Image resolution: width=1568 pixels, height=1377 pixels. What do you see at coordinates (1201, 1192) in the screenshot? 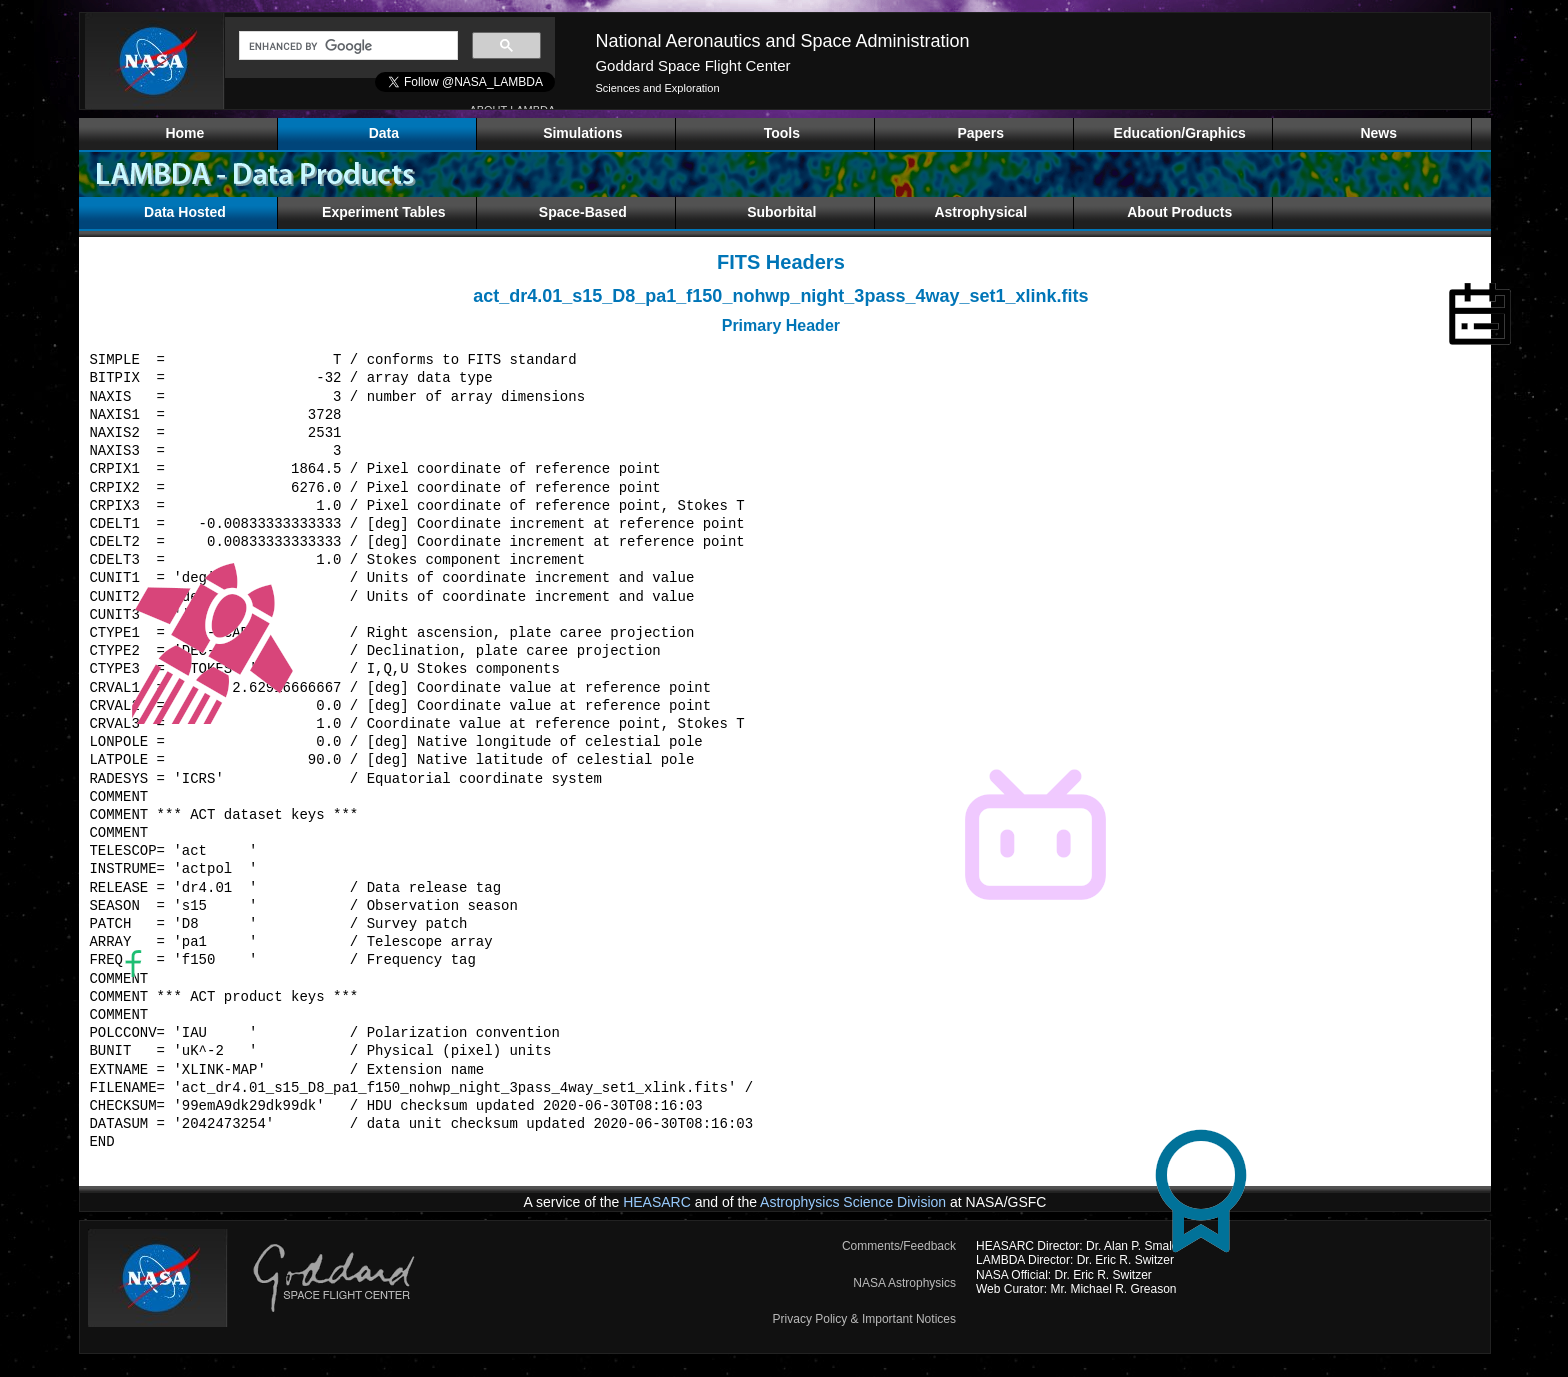
I see `view achievements or awards` at bounding box center [1201, 1192].